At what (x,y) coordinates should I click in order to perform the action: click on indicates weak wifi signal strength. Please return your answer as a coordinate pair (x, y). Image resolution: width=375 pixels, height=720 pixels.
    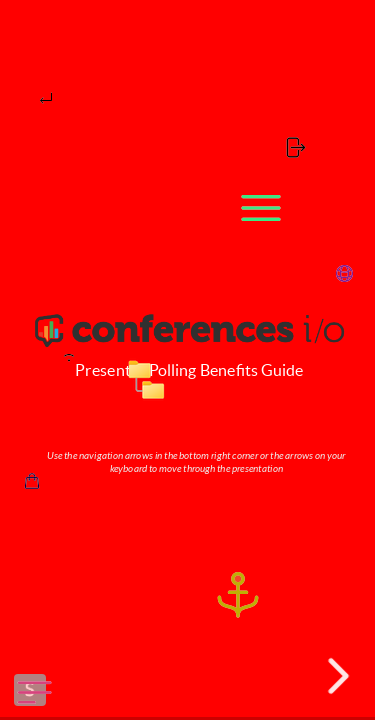
    Looking at the image, I should click on (69, 352).